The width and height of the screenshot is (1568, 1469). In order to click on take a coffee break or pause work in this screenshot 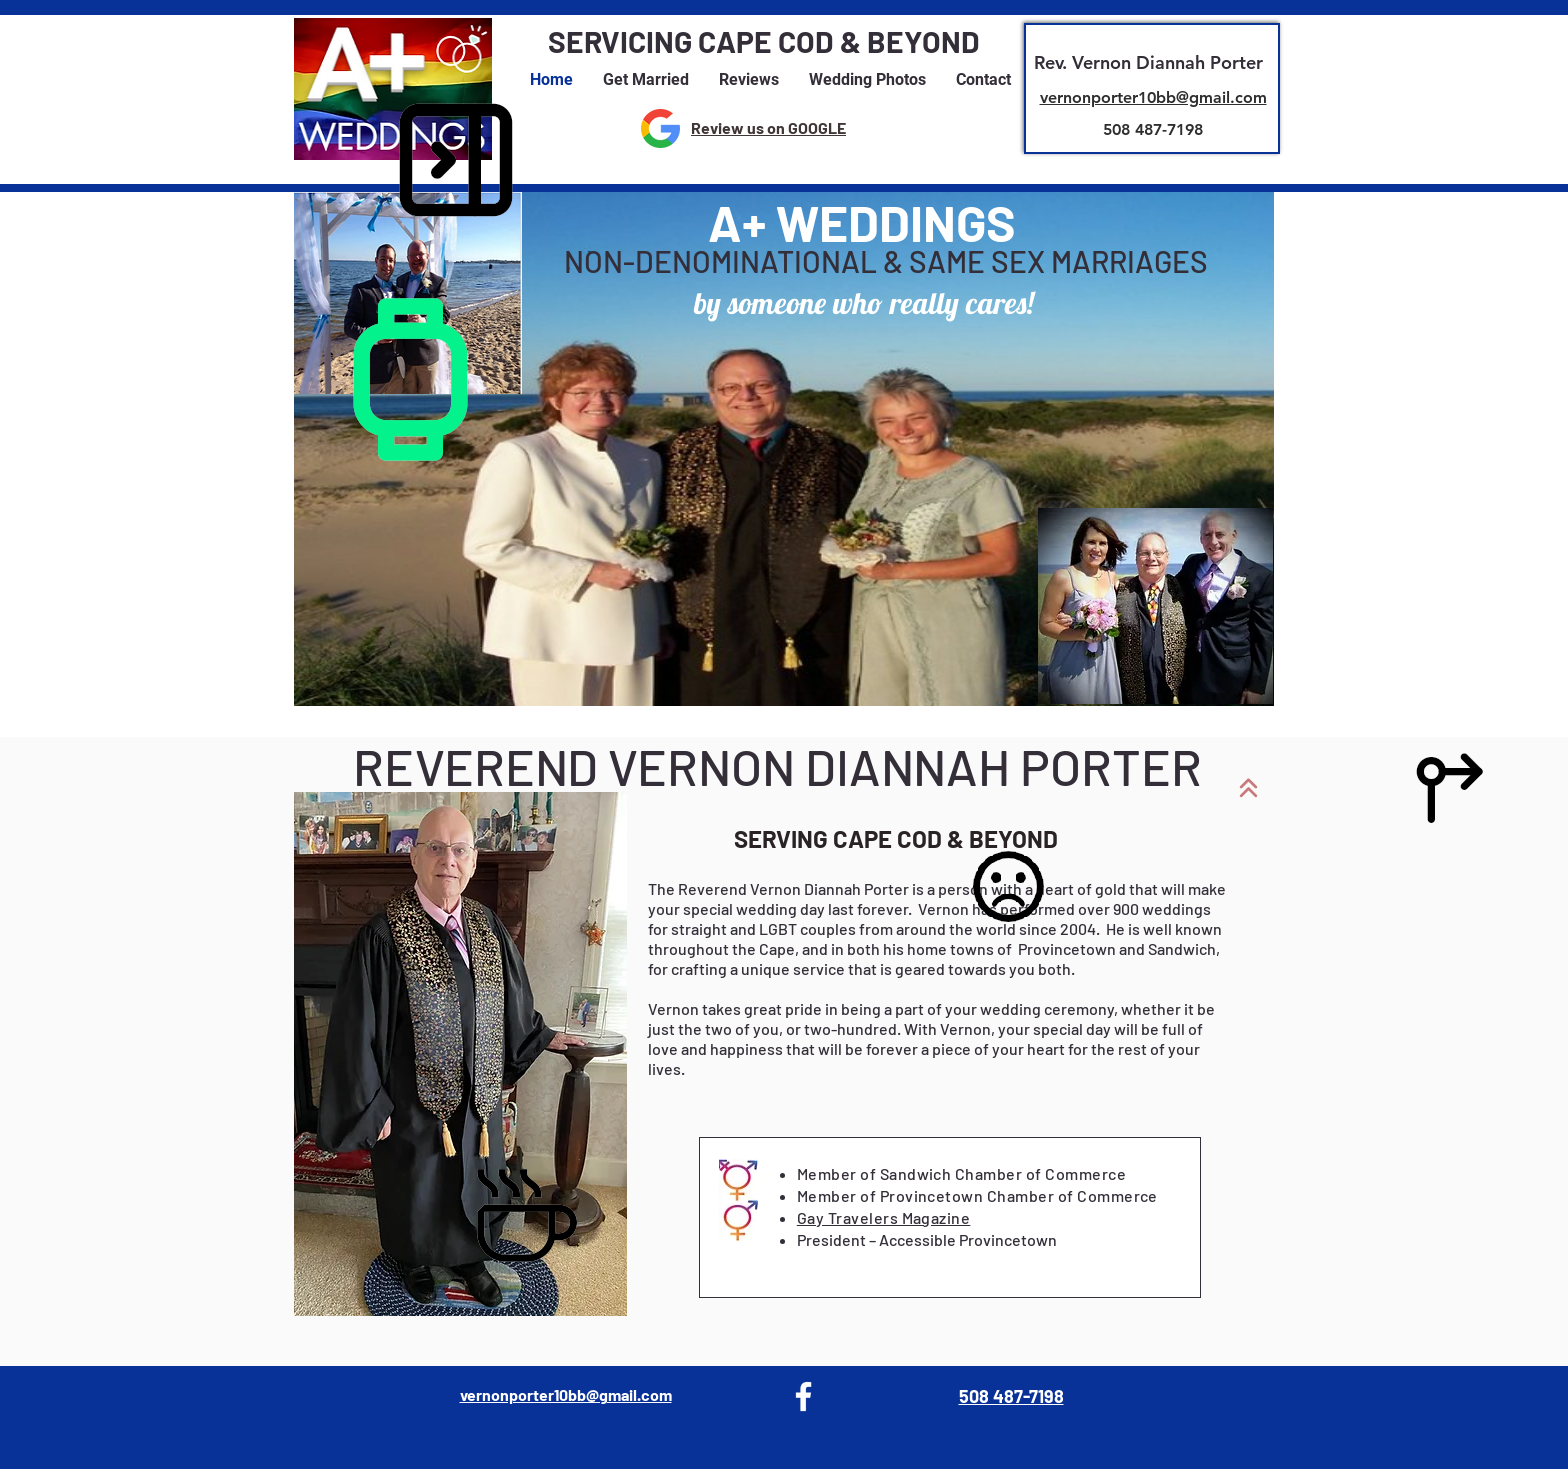, I will do `click(520, 1219)`.